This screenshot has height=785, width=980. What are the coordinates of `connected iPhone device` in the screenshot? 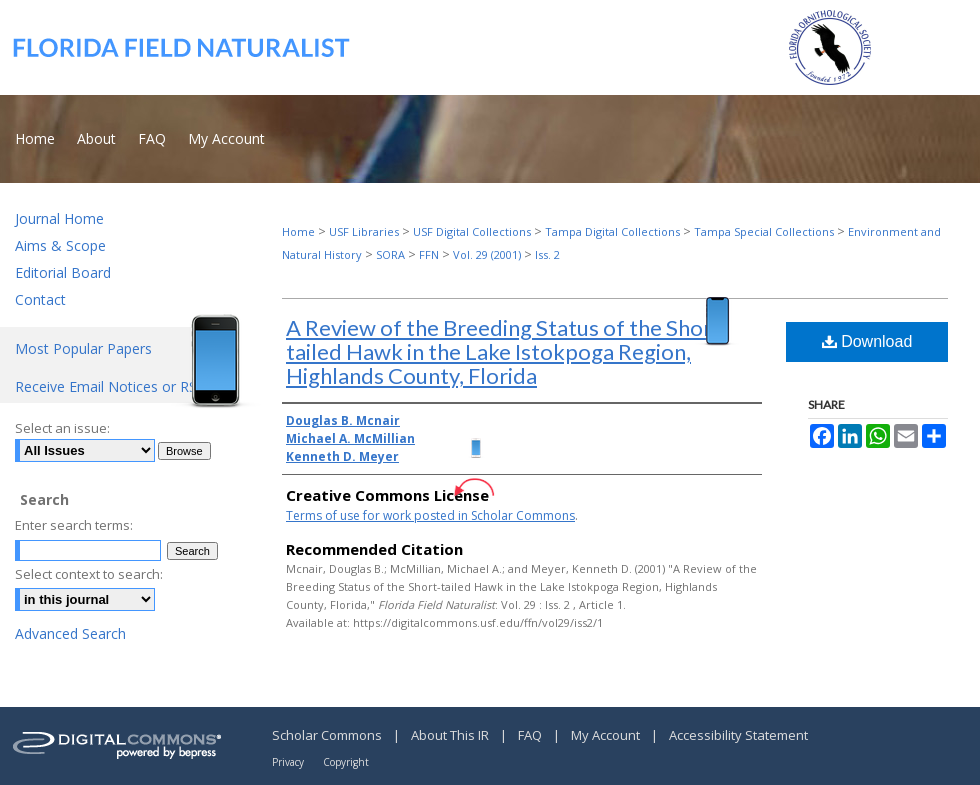 It's located at (717, 321).